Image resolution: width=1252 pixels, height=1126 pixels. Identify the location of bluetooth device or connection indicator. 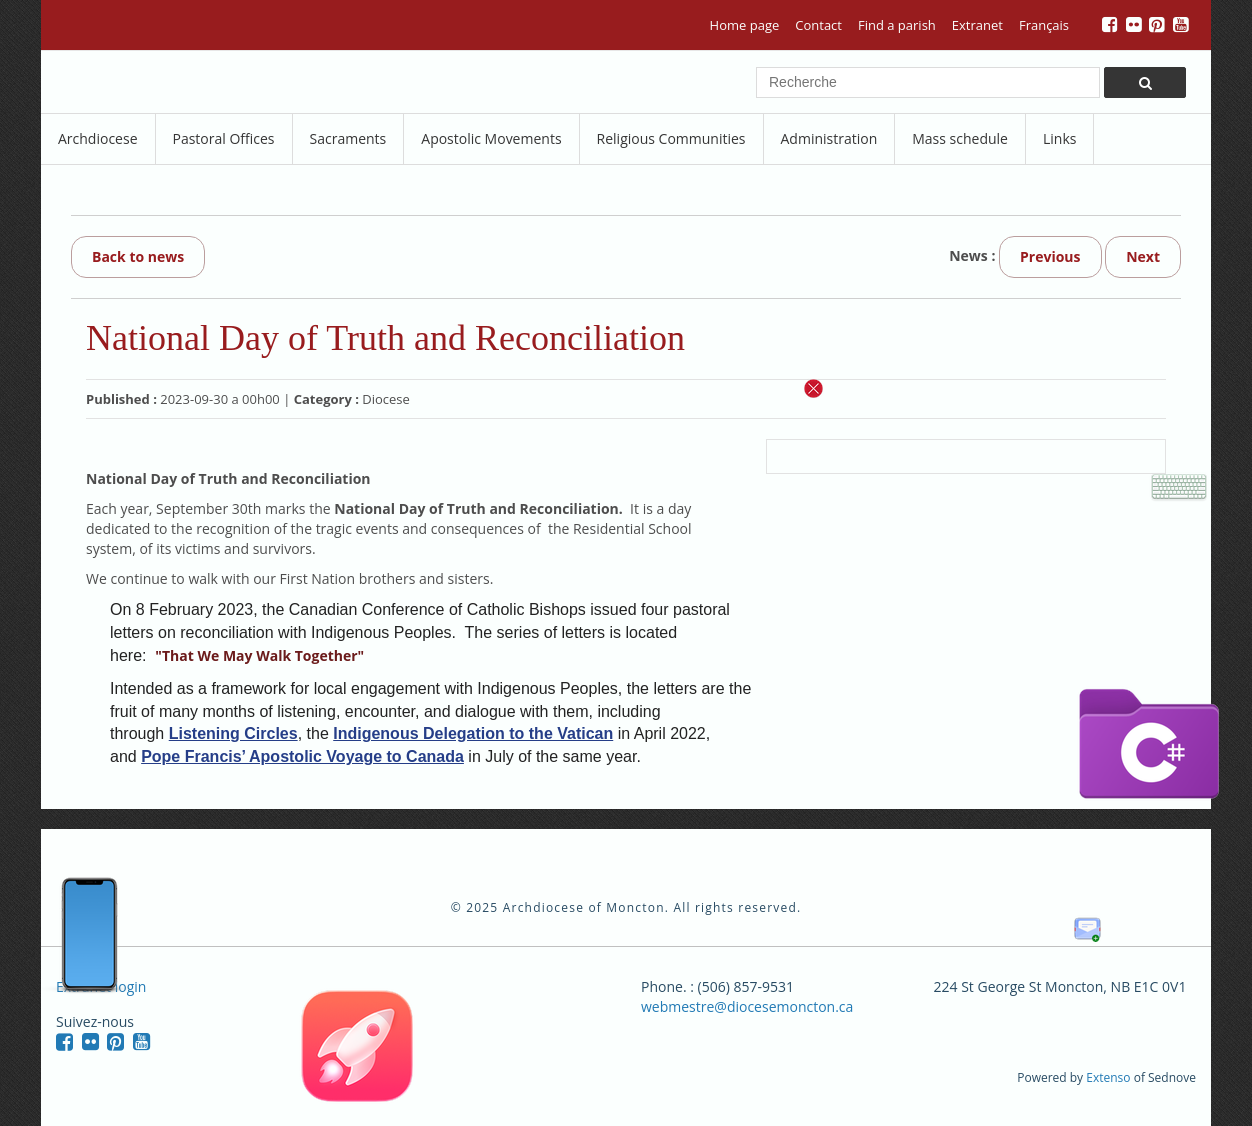
(511, 474).